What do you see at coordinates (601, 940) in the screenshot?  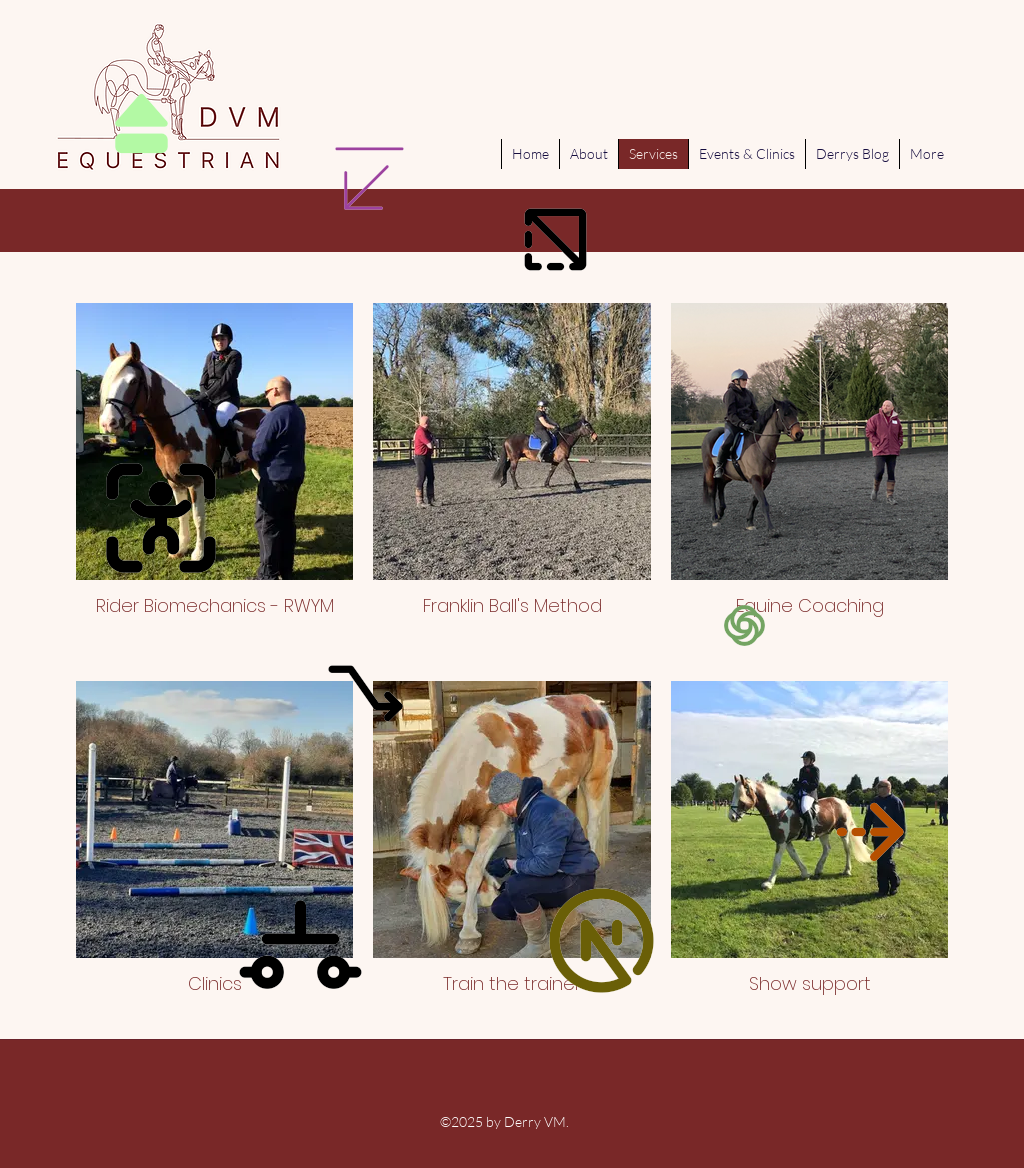 I see `Next.js framework logo` at bounding box center [601, 940].